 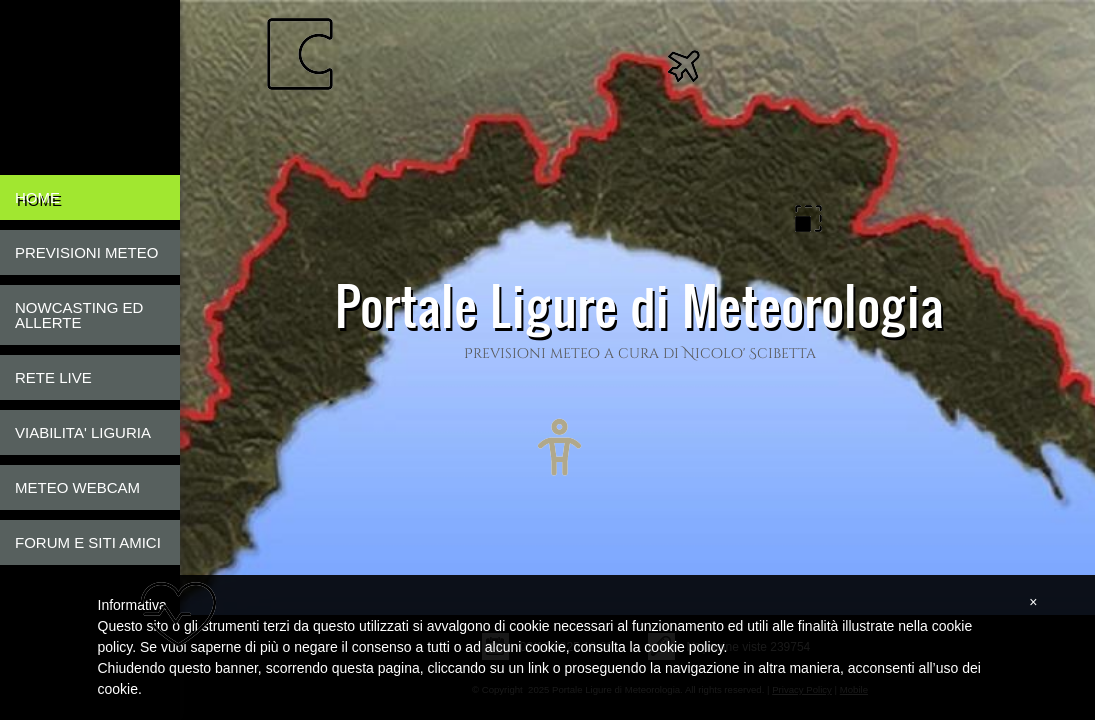 I want to click on resize an element or window, so click(x=808, y=218).